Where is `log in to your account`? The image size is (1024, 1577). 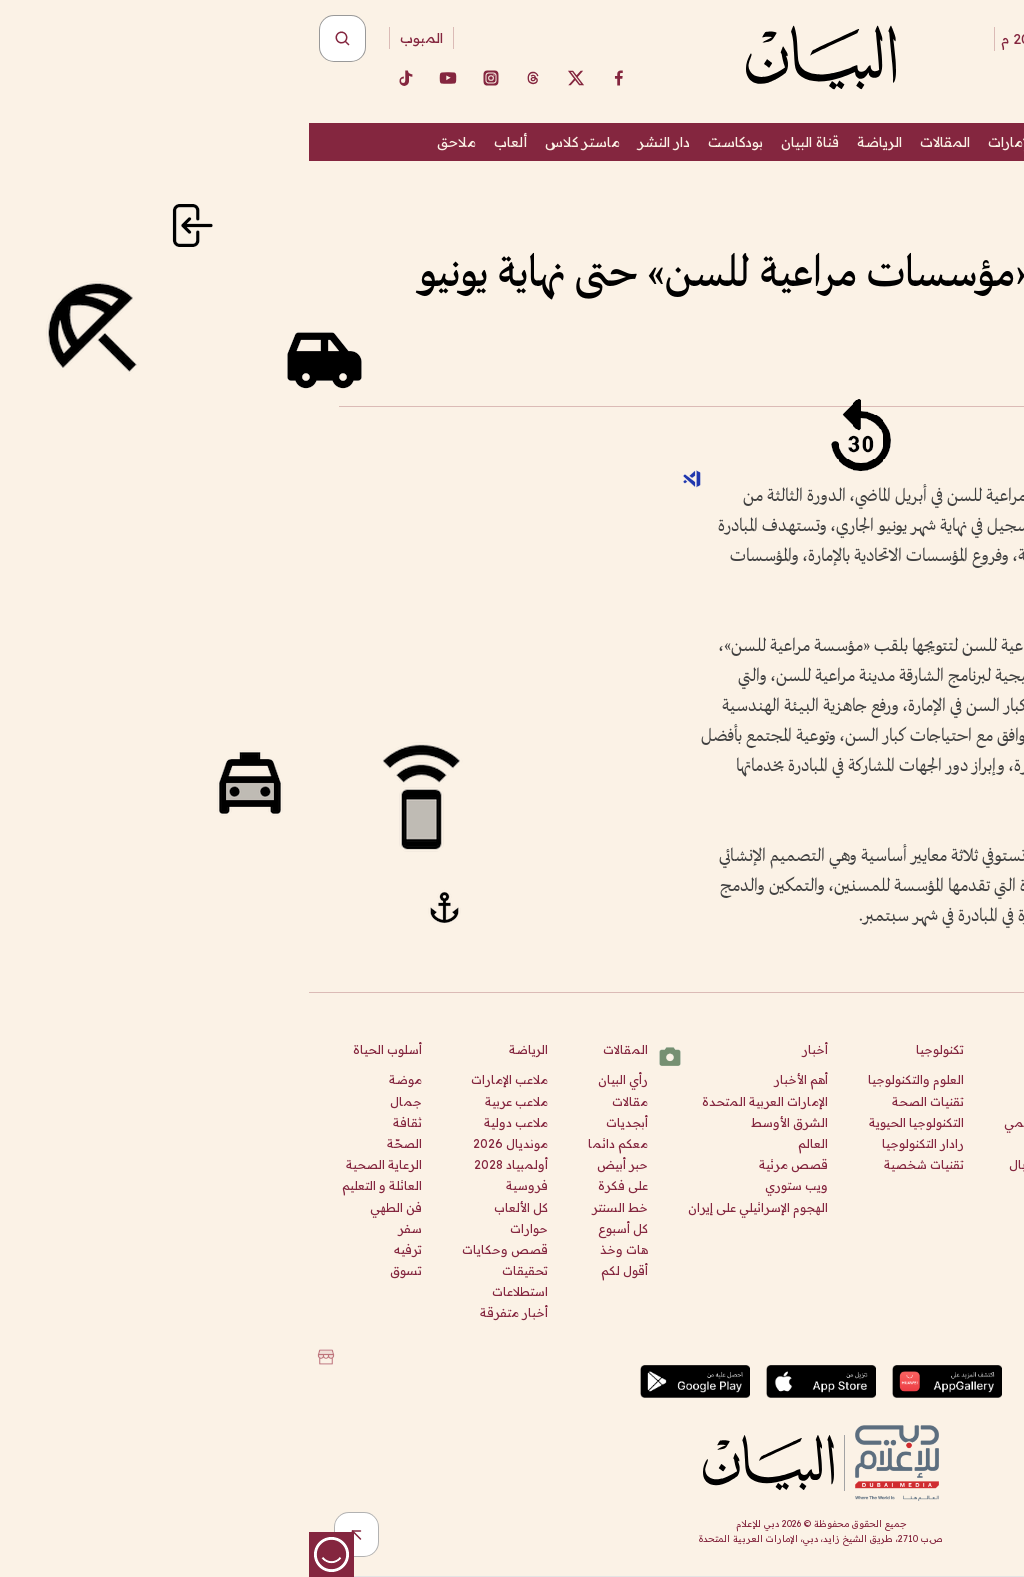
log in to your account is located at coordinates (189, 225).